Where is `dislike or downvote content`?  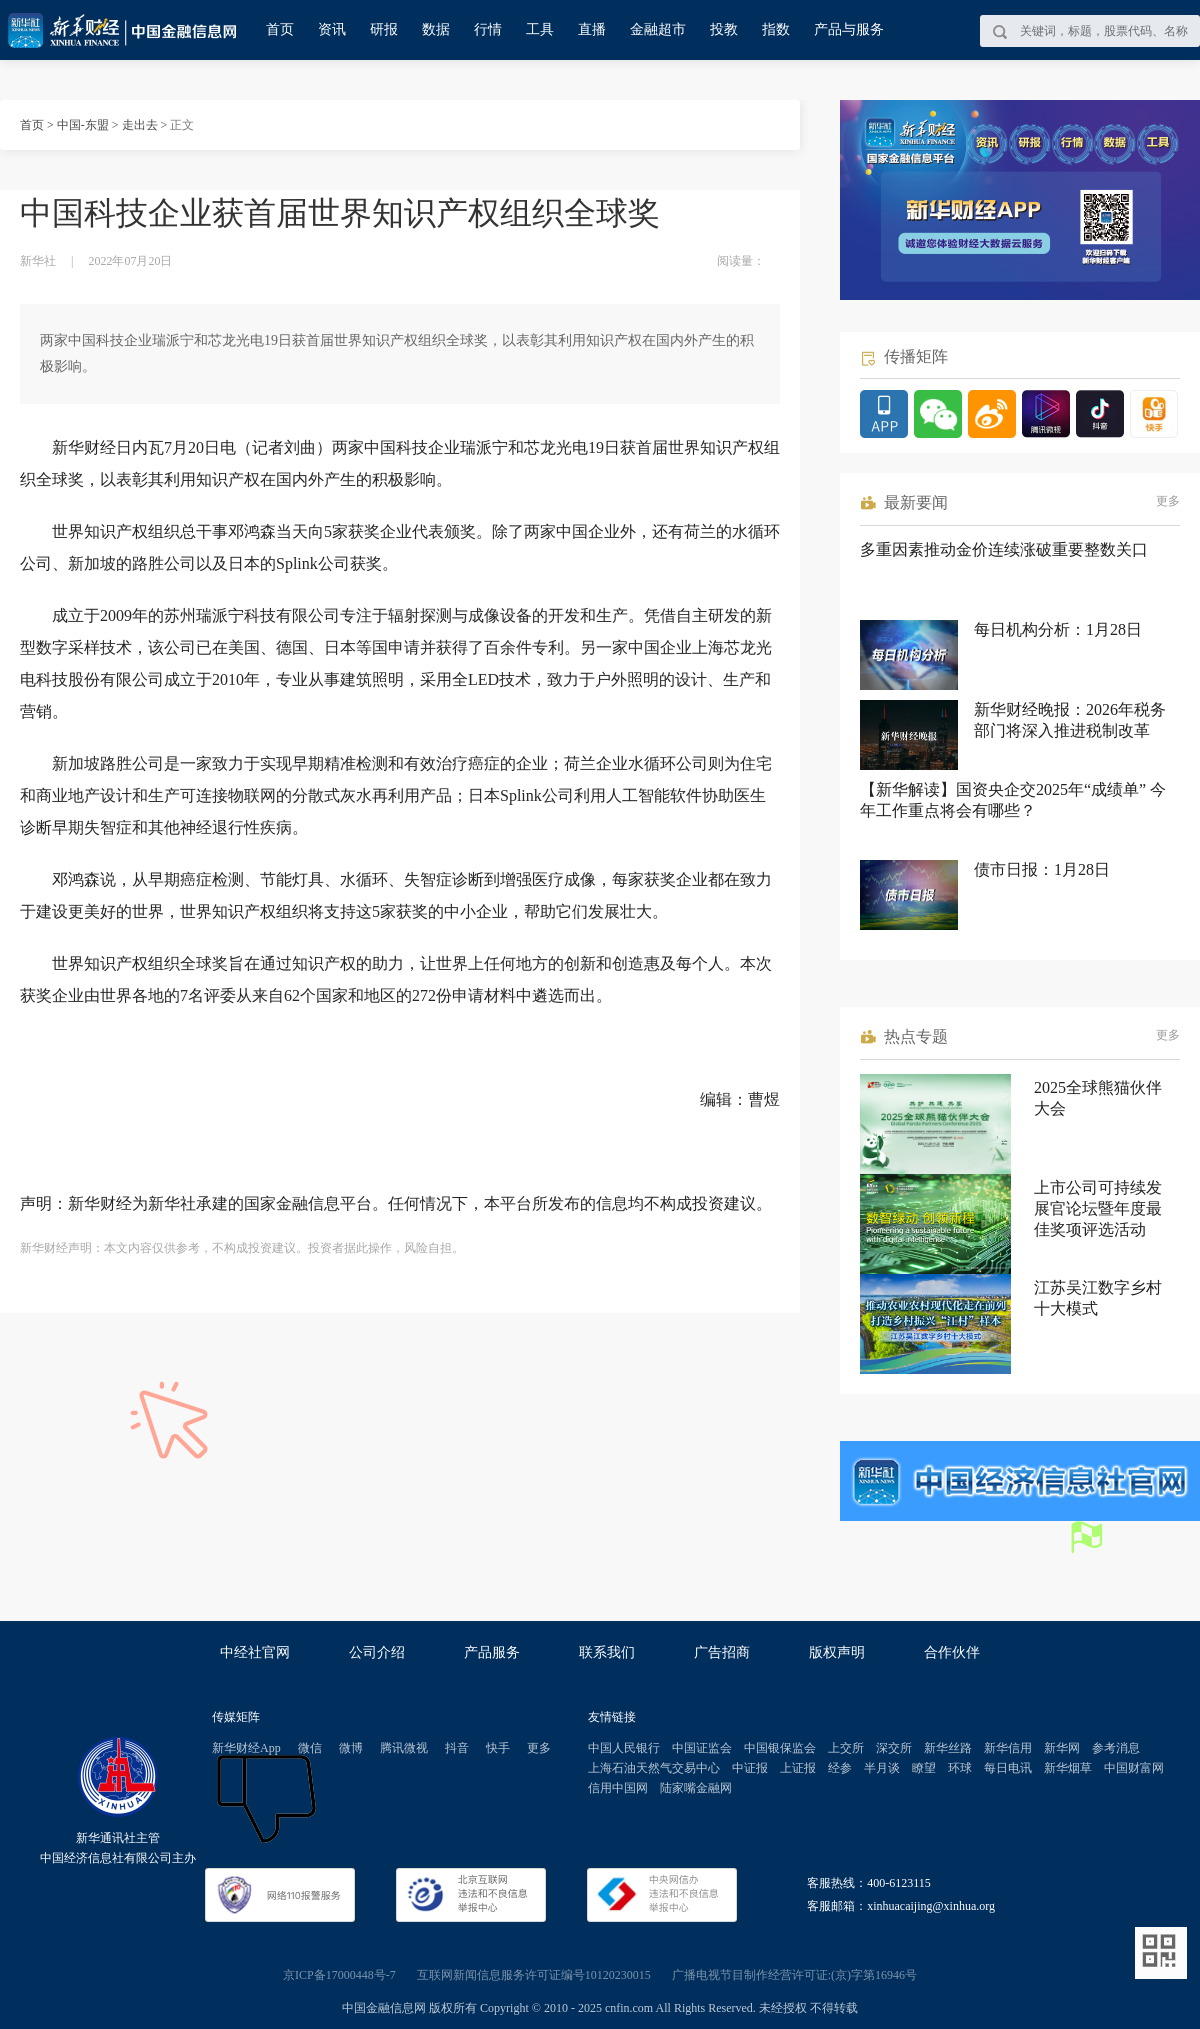
dislike or downvote content is located at coordinates (266, 1793).